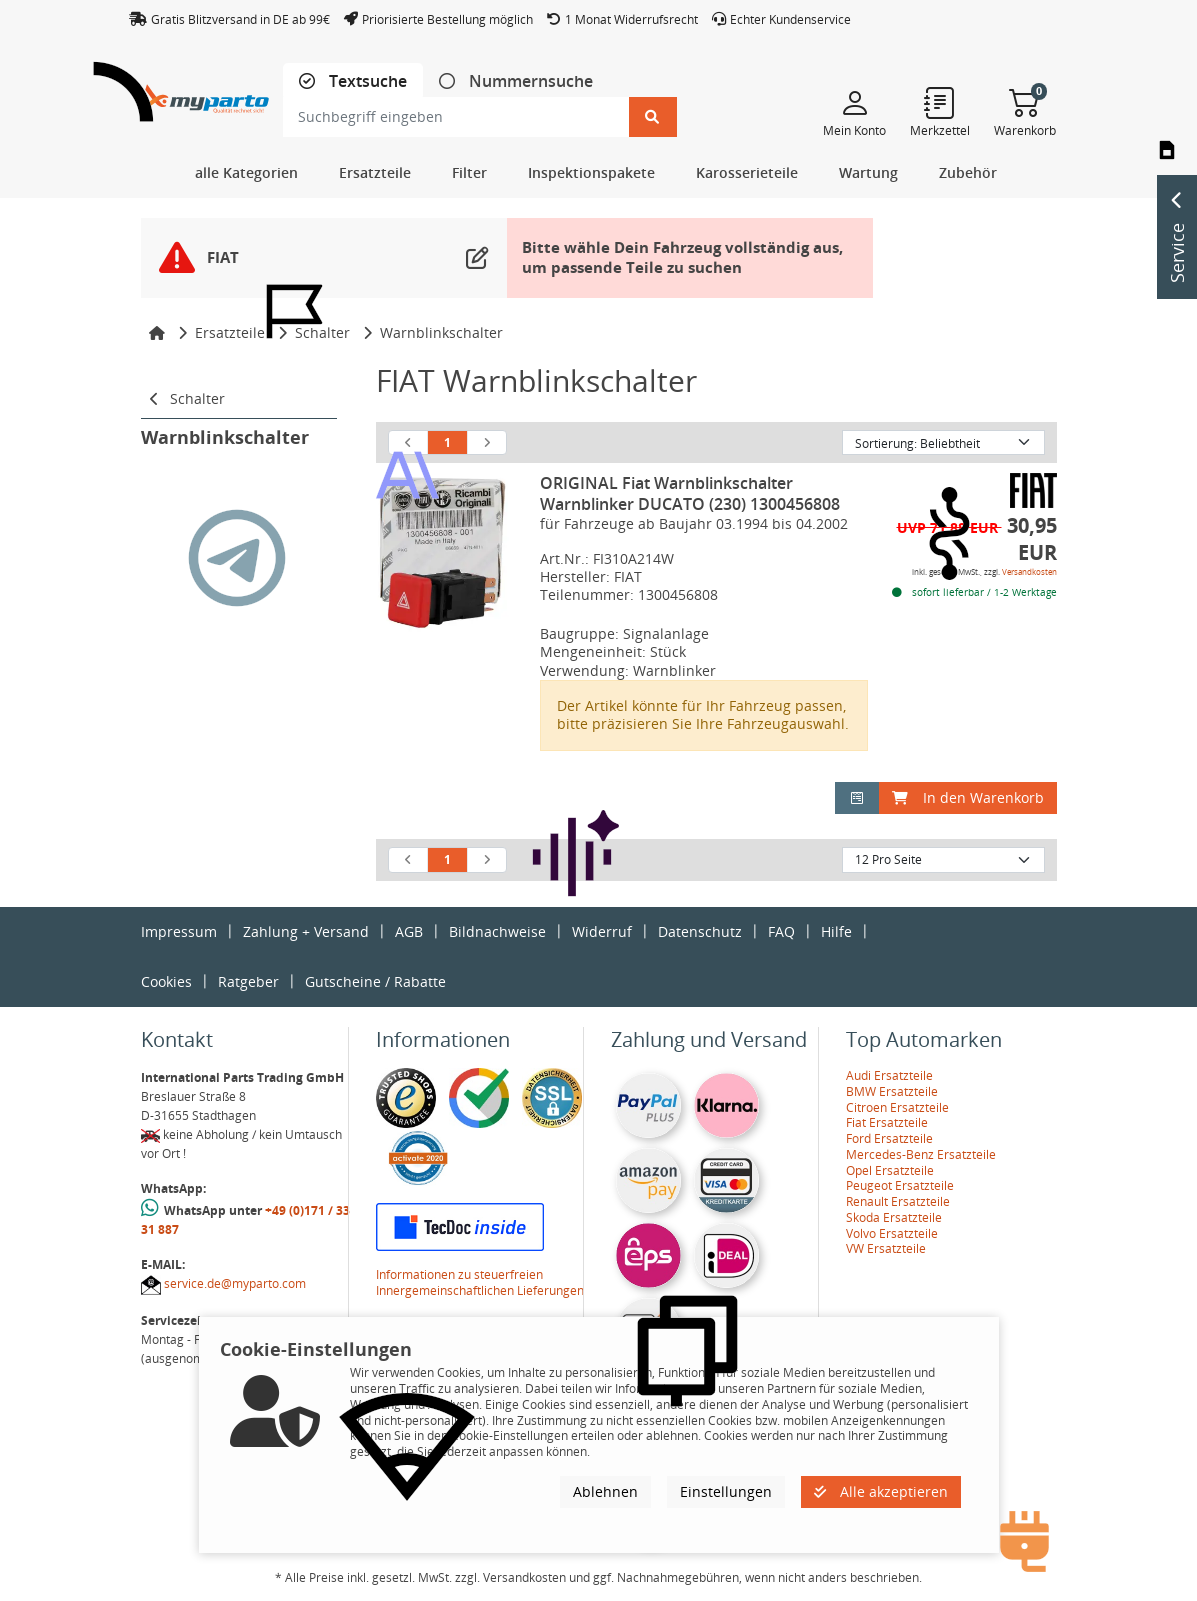  Describe the element at coordinates (1167, 150) in the screenshot. I see `view SIM card information` at that location.